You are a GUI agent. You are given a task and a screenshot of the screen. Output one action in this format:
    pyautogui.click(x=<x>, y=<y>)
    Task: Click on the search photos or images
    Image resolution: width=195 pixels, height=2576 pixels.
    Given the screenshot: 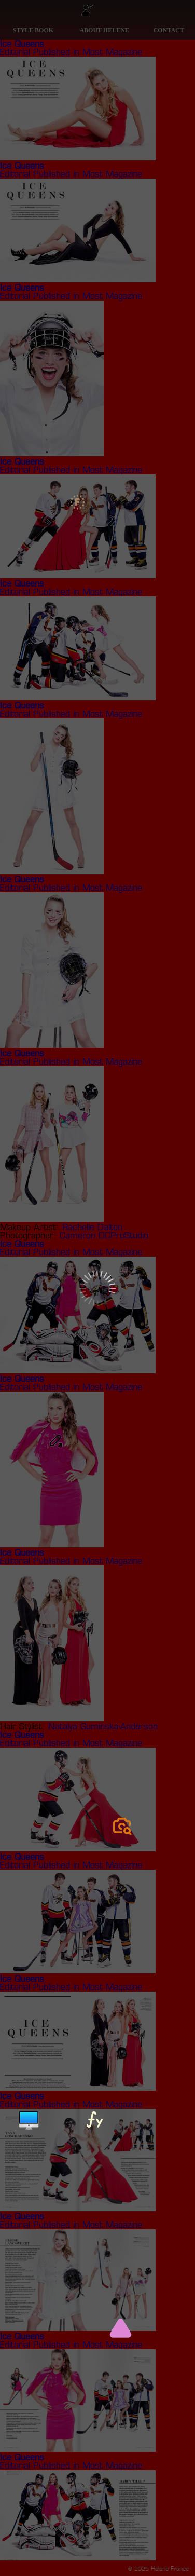 What is the action you would take?
    pyautogui.click(x=122, y=1825)
    